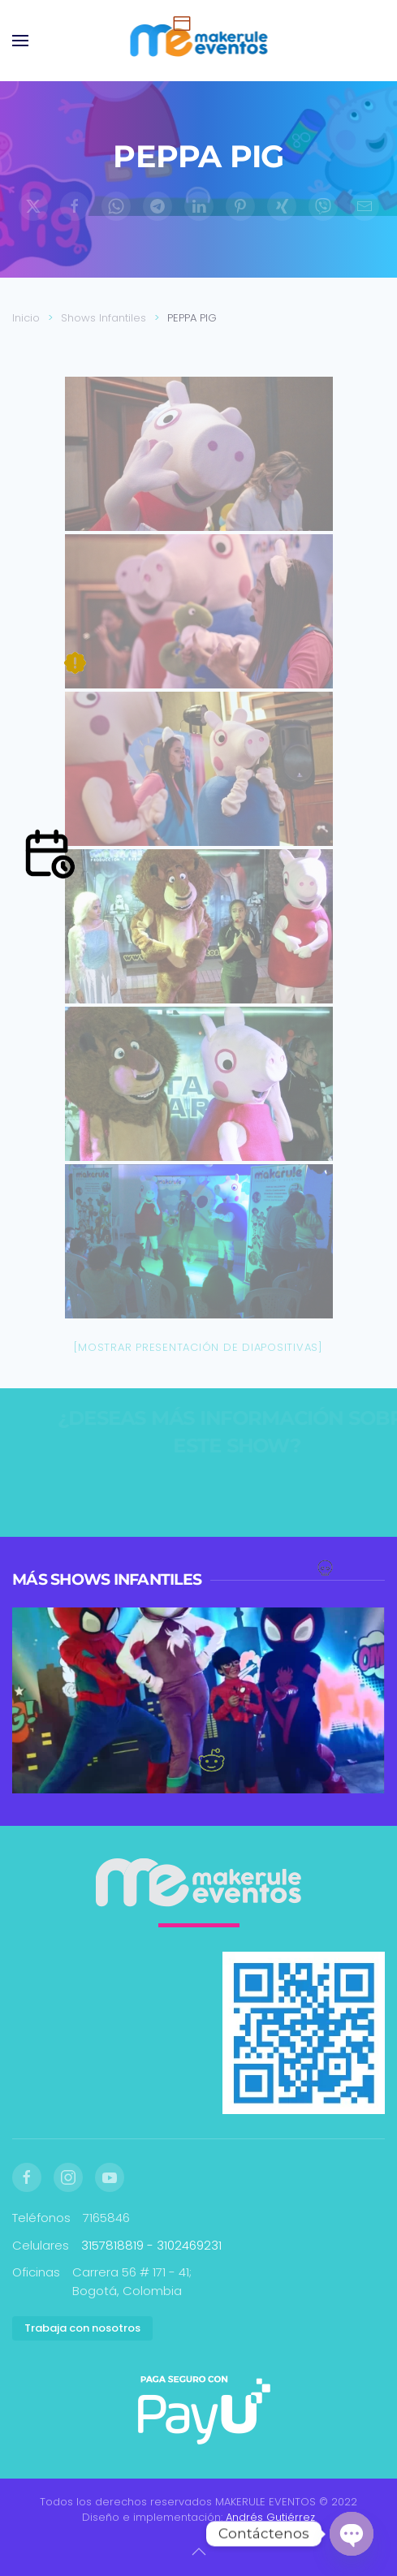 Image resolution: width=397 pixels, height=2576 pixels. What do you see at coordinates (49, 852) in the screenshot?
I see `view scheduled events with time details` at bounding box center [49, 852].